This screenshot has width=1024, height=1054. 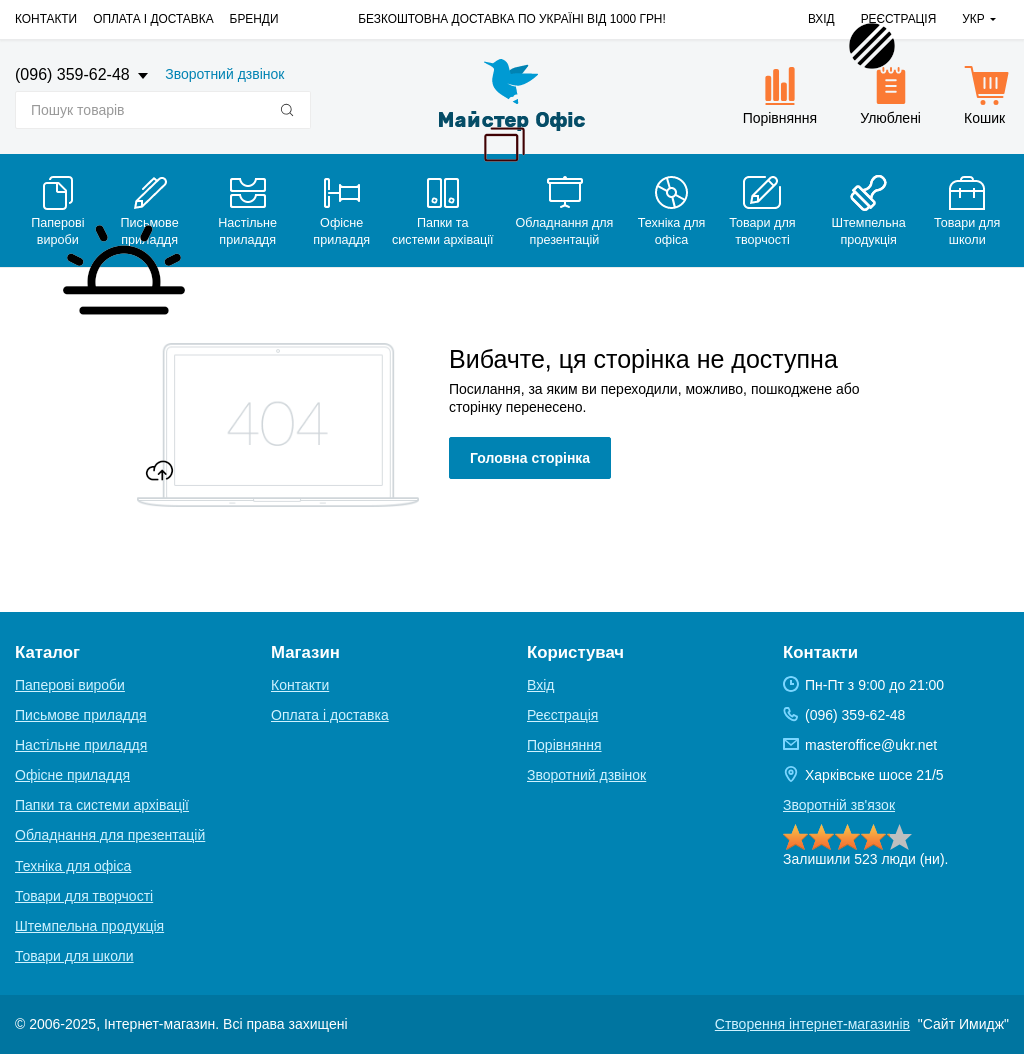 What do you see at coordinates (159, 470) in the screenshot?
I see `upload file to cloud storage` at bounding box center [159, 470].